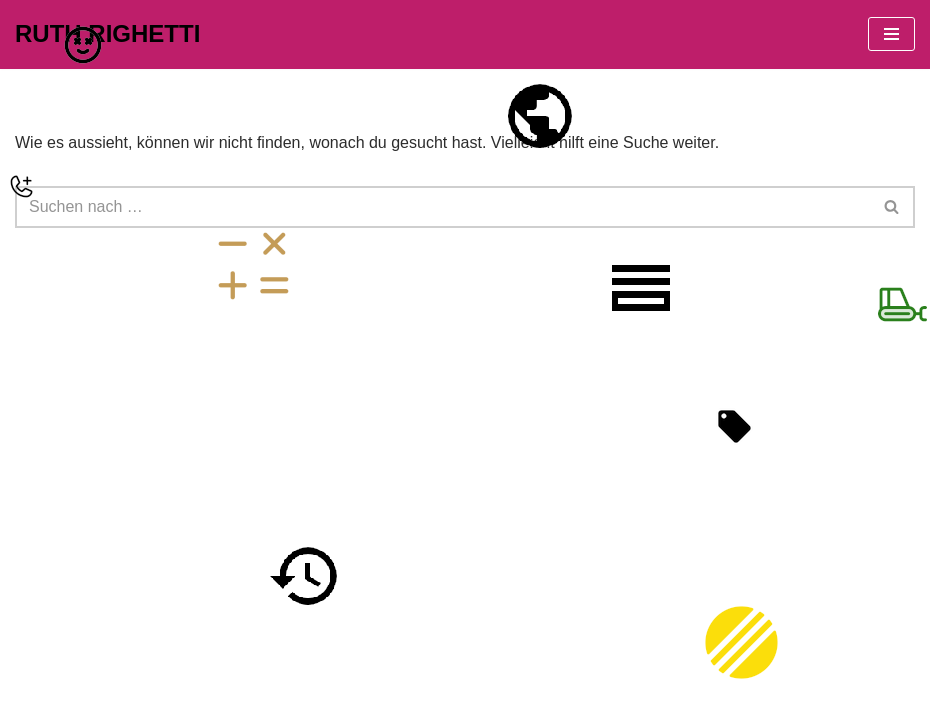 This screenshot has height=720, width=930. Describe the element at coordinates (253, 264) in the screenshot. I see `open calculator or math tools` at that location.